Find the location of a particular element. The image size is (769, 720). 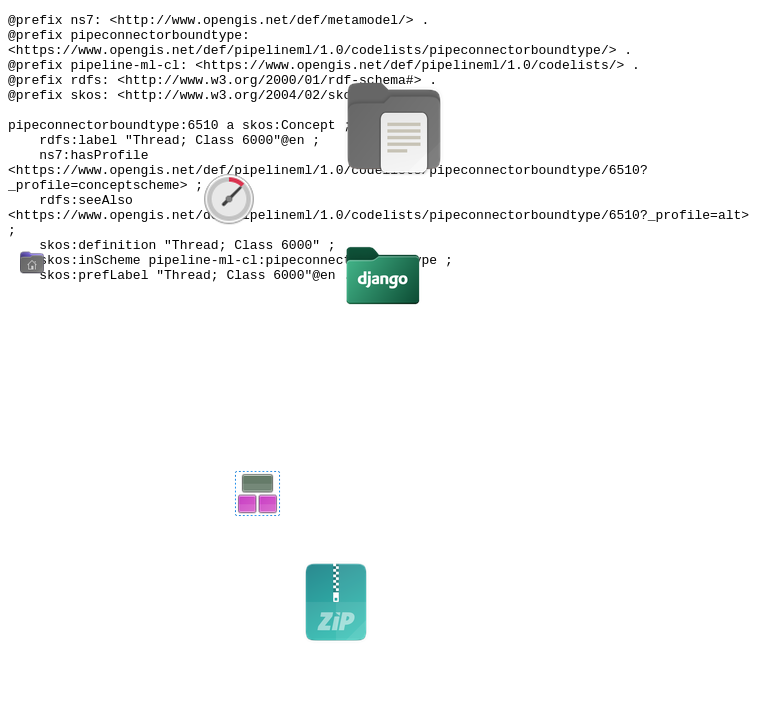

access your home folder is located at coordinates (32, 262).